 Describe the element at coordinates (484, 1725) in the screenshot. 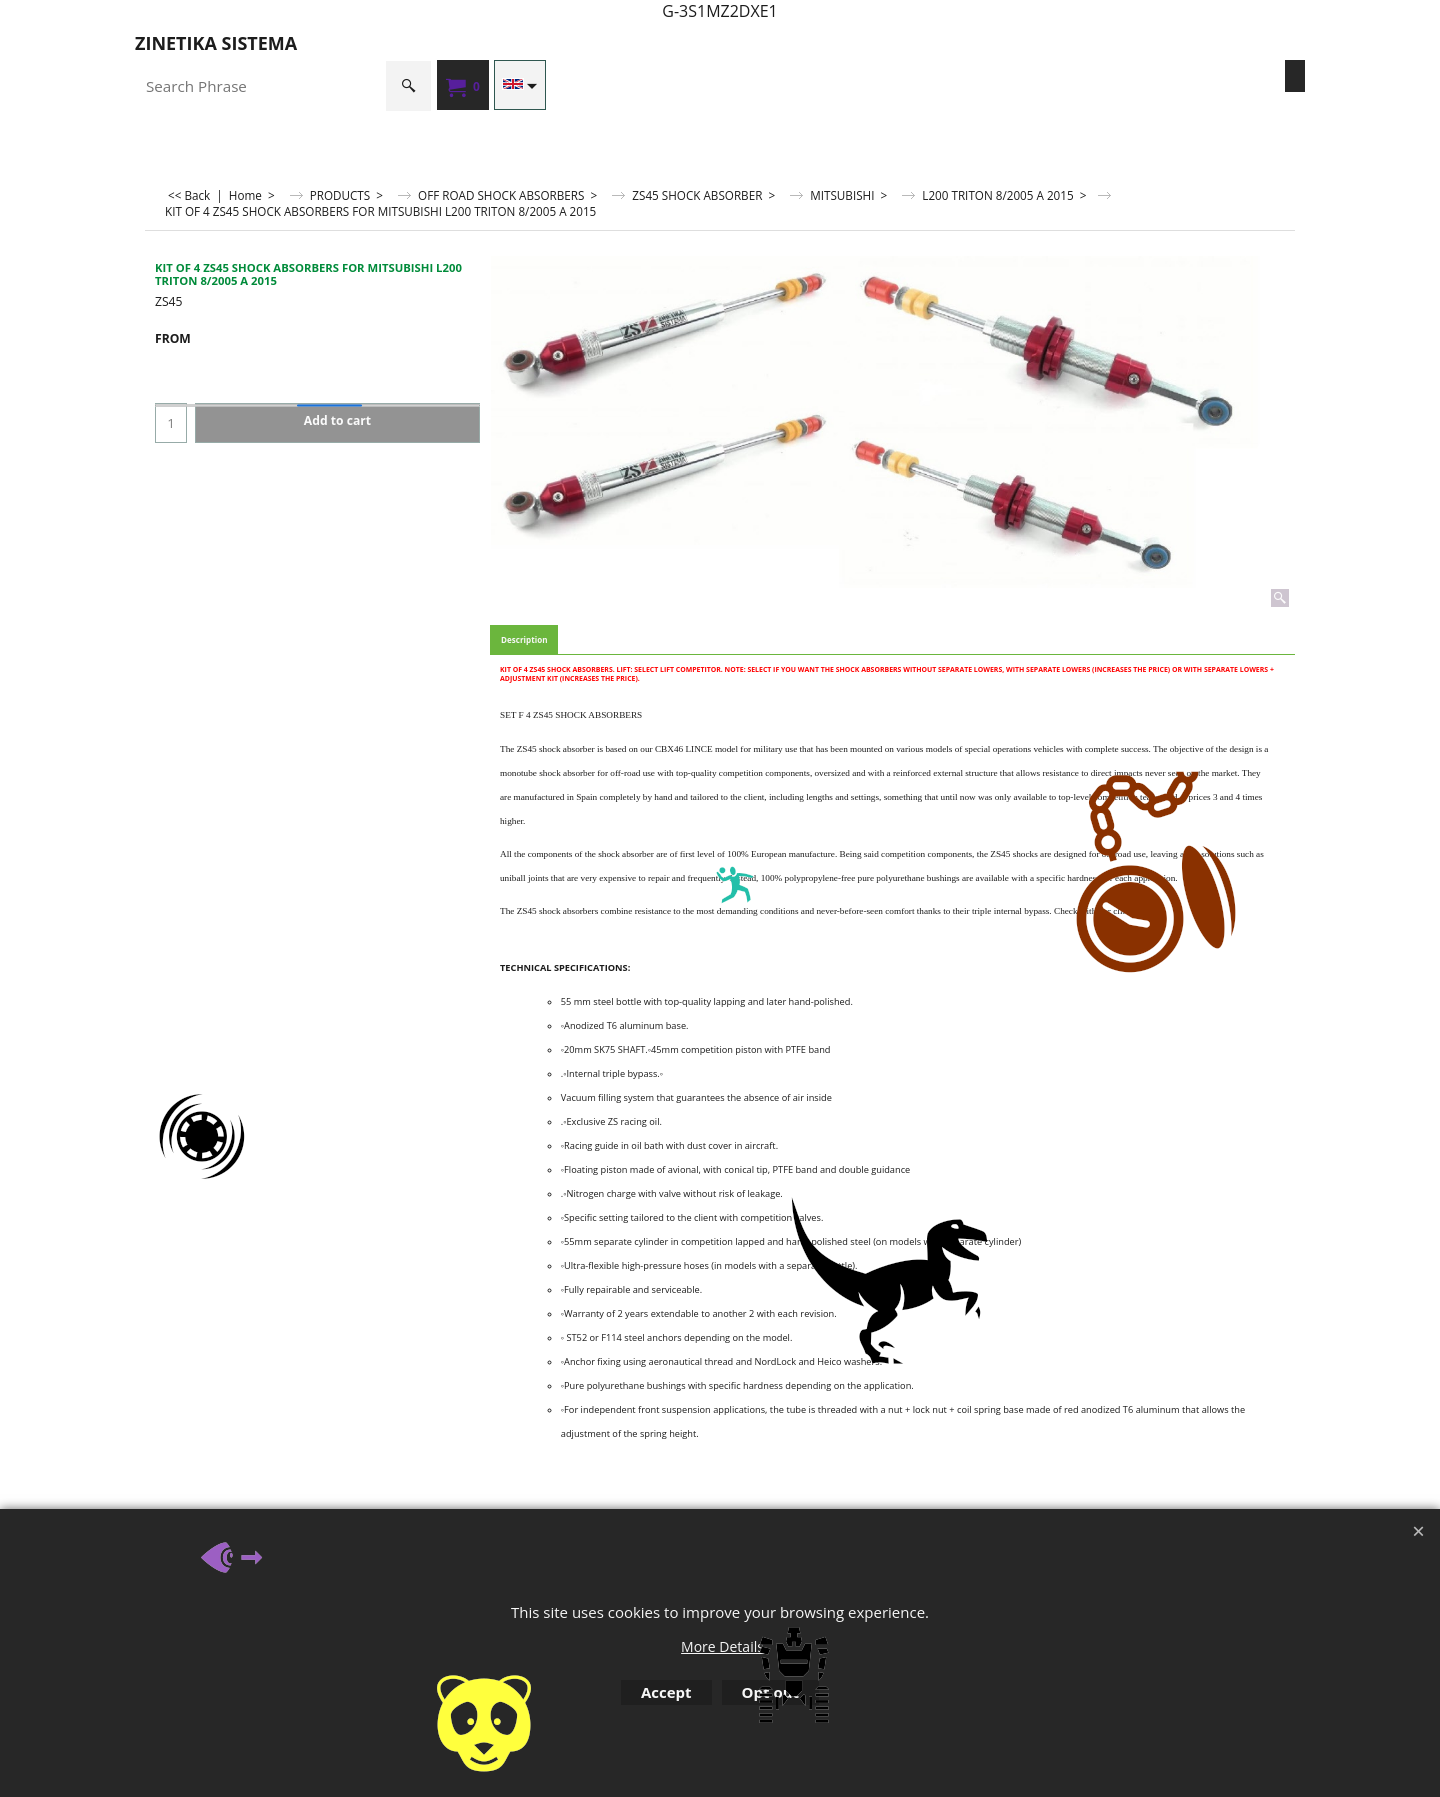

I see `panda character or avatar selection` at that location.